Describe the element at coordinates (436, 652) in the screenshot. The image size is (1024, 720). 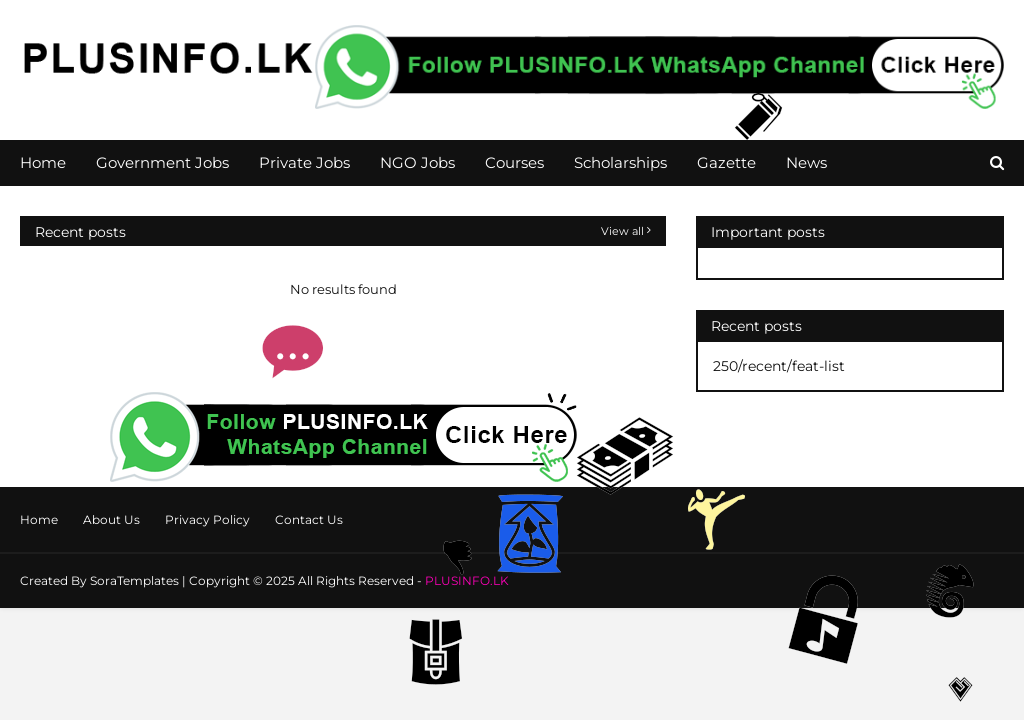
I see `open inventory or backpack` at that location.